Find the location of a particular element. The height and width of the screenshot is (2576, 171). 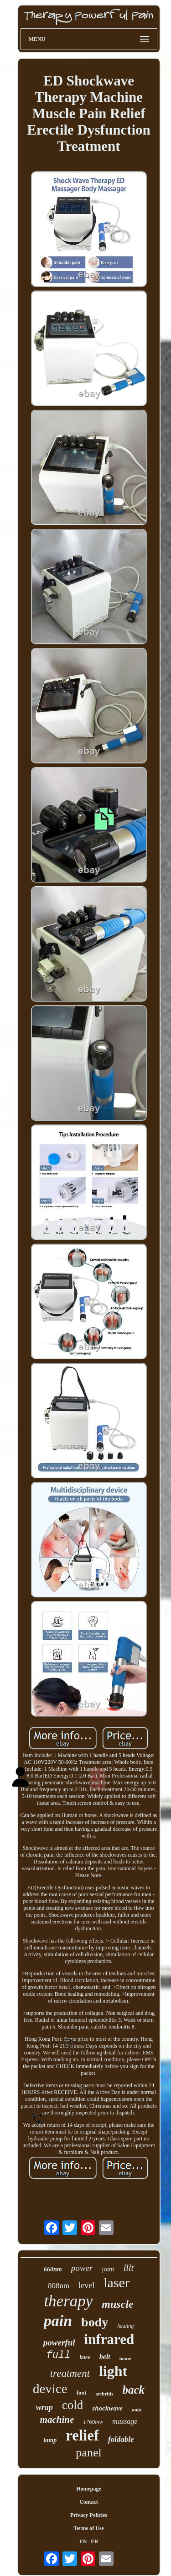

view all documents is located at coordinates (104, 818).